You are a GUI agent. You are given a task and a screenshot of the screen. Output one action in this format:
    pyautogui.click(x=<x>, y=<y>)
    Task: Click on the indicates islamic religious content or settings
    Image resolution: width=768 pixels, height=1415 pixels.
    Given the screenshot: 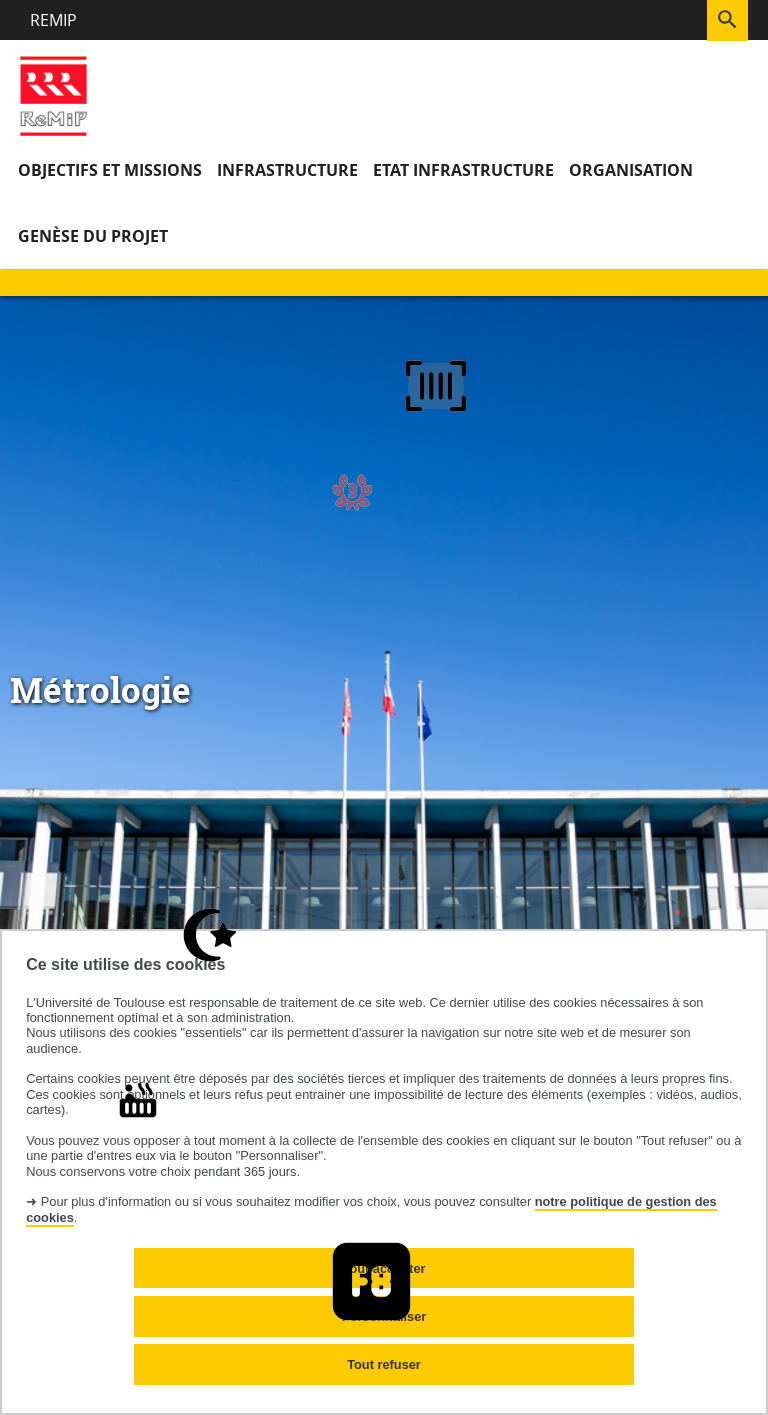 What is the action you would take?
    pyautogui.click(x=210, y=935)
    